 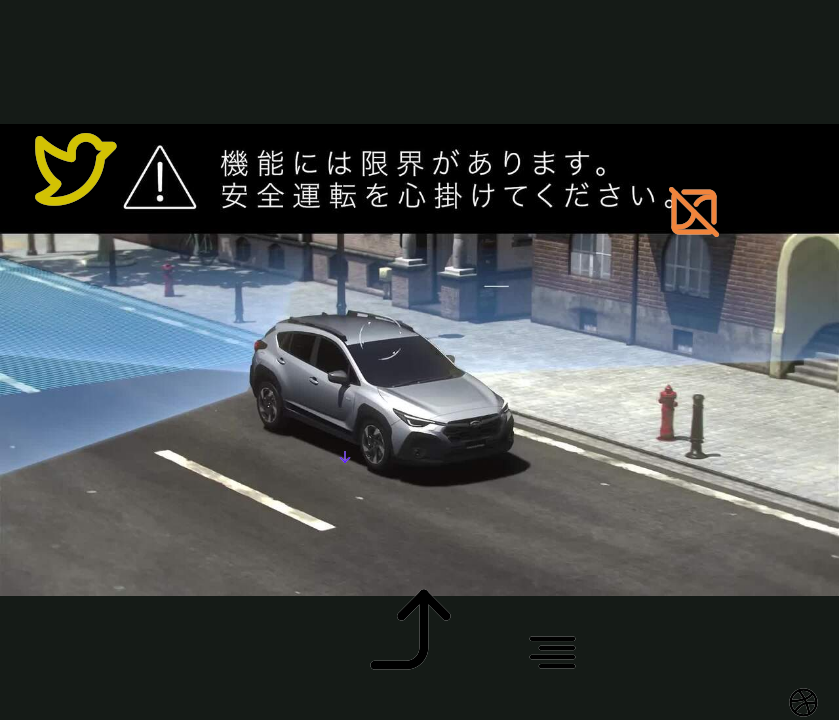 What do you see at coordinates (803, 702) in the screenshot?
I see `visit dribbble profile or portfolio` at bounding box center [803, 702].